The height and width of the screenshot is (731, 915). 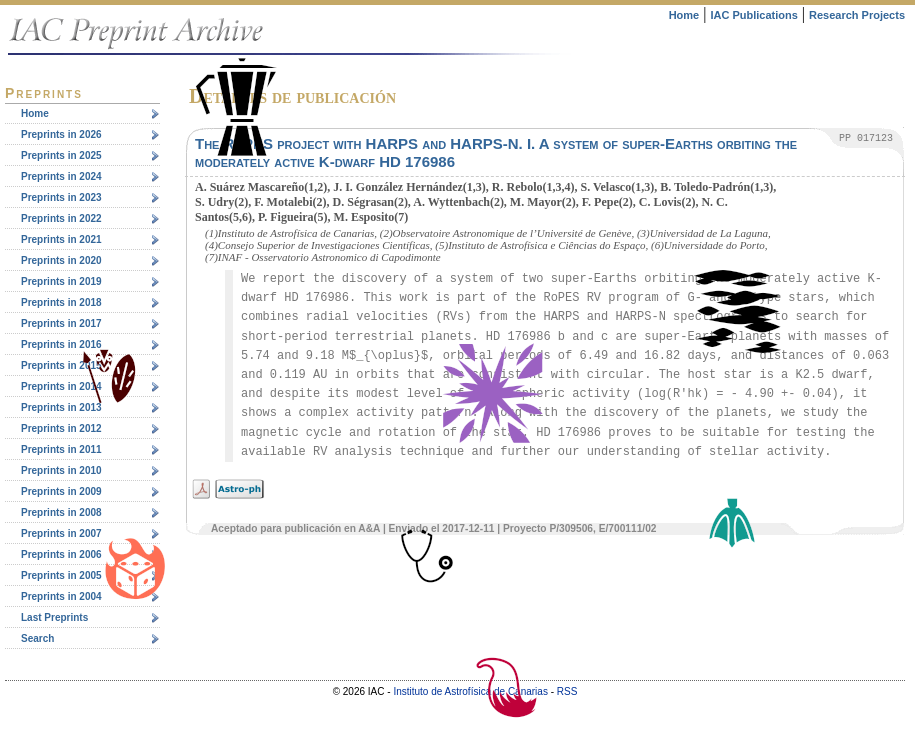 I want to click on indicates duck or waterfowl-related content in a game, so click(x=732, y=523).